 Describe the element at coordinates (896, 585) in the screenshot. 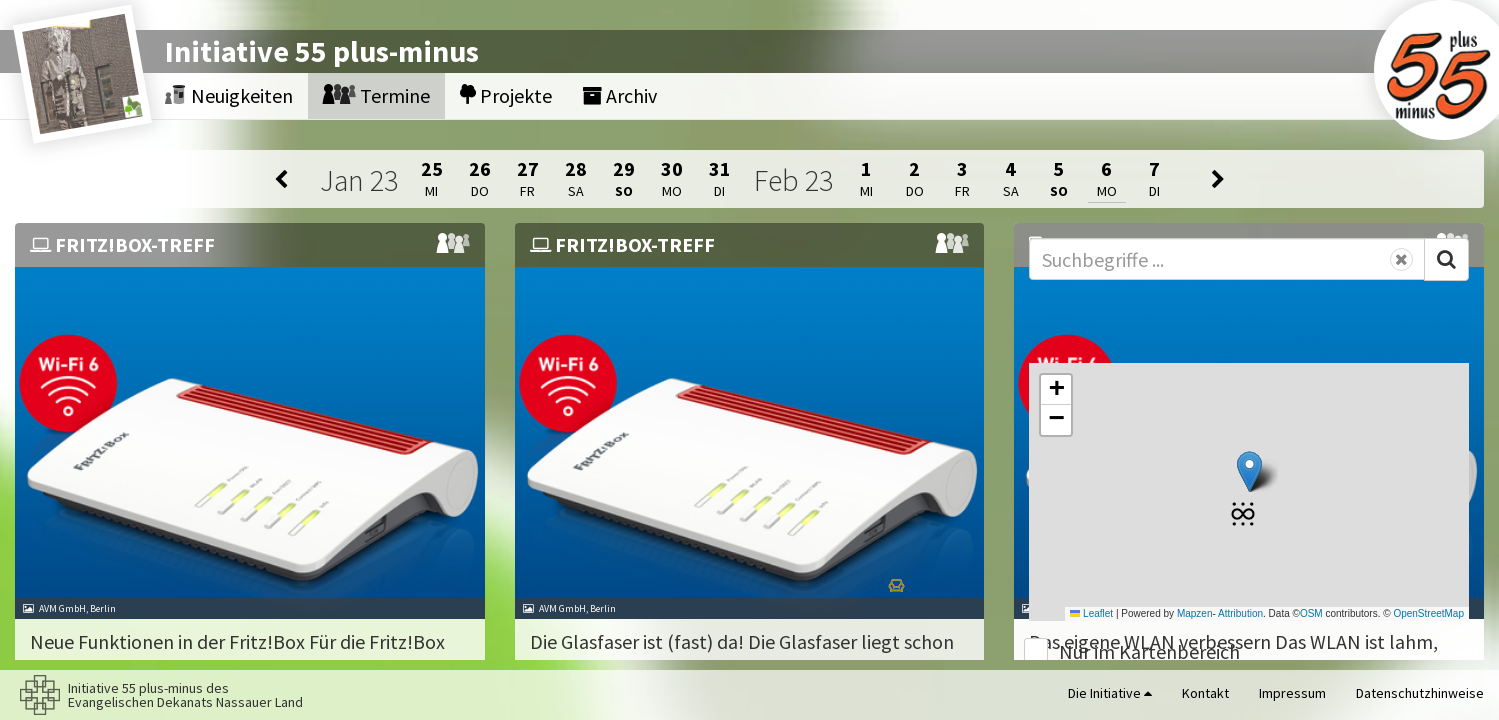

I see `browse furniture or home decor items` at that location.